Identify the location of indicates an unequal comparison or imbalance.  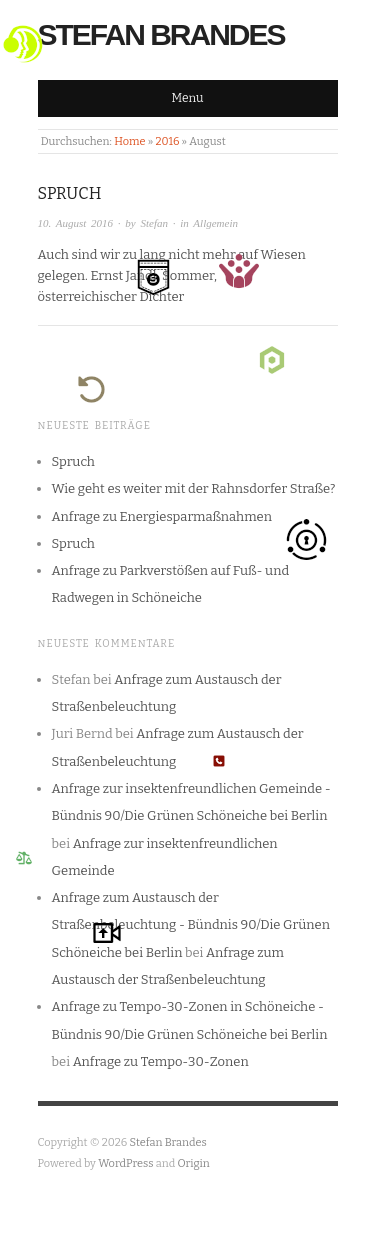
(24, 858).